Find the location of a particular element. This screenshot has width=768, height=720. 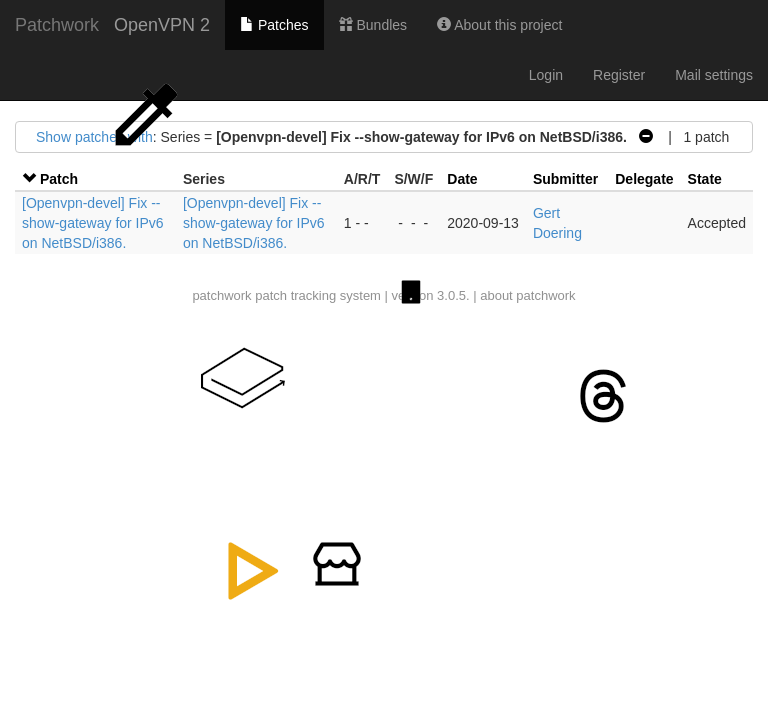

color picker tool for sampling colors is located at coordinates (147, 114).